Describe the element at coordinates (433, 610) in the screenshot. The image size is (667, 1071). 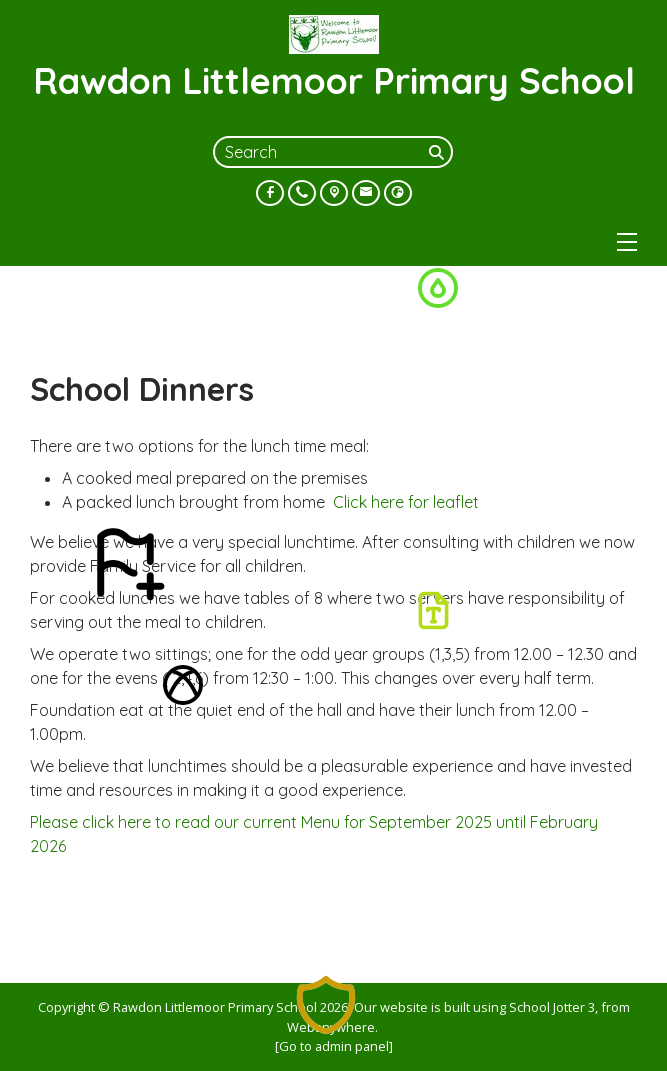
I see `open a text or typography file` at that location.